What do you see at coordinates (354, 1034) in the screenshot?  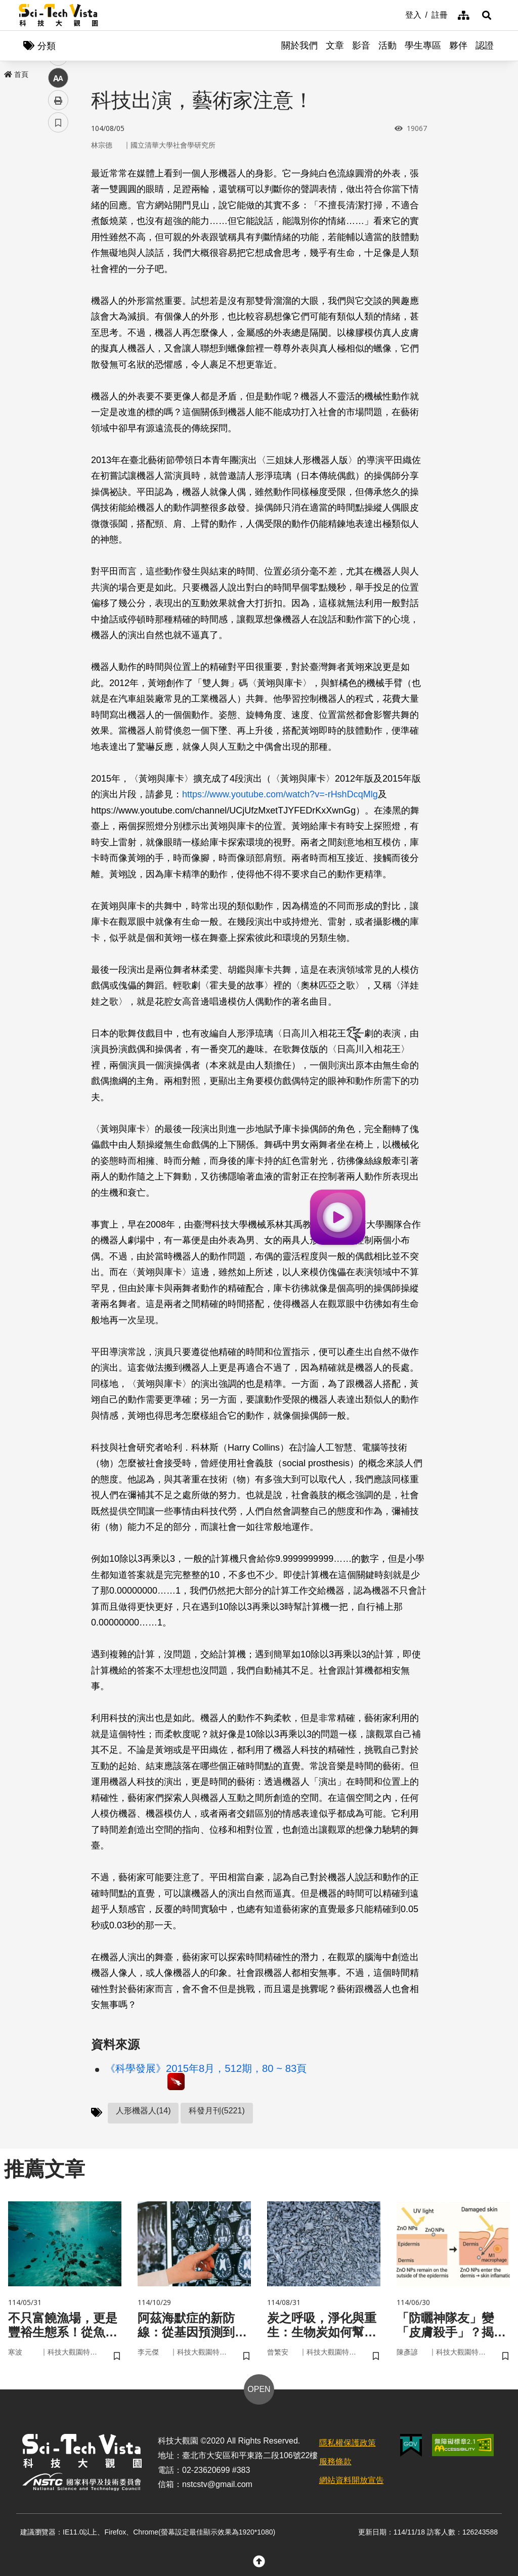 I see `open kate text editor` at bounding box center [354, 1034].